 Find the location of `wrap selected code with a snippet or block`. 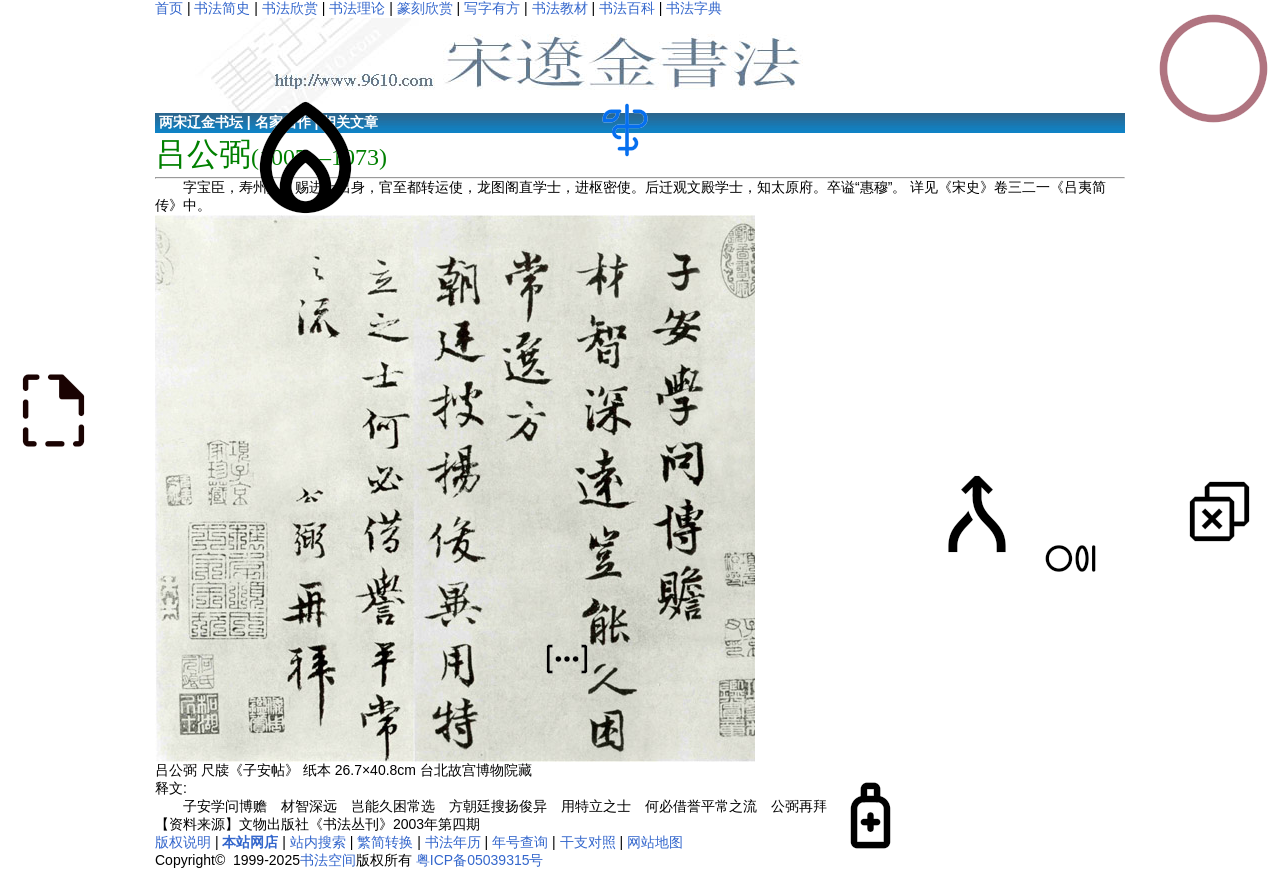

wrap selected code with a snippet or block is located at coordinates (567, 659).